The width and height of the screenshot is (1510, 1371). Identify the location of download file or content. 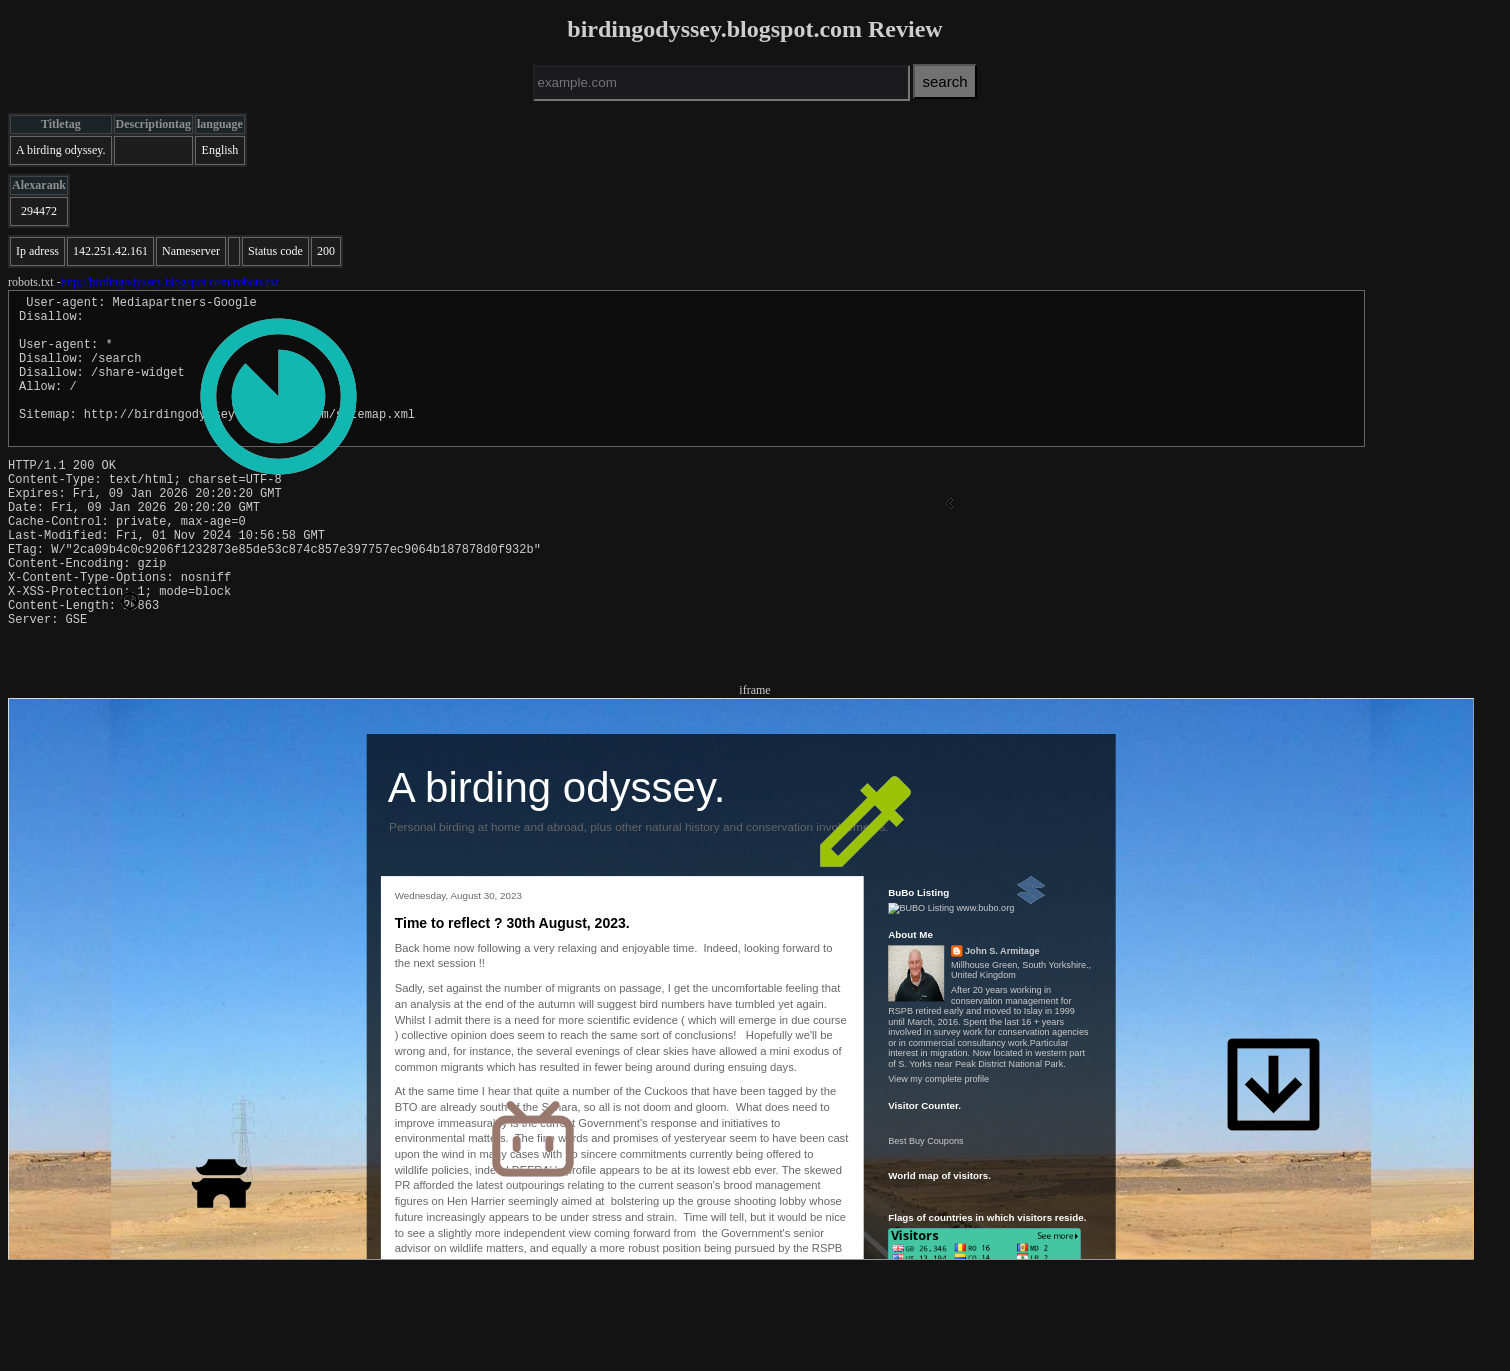
(1273, 1084).